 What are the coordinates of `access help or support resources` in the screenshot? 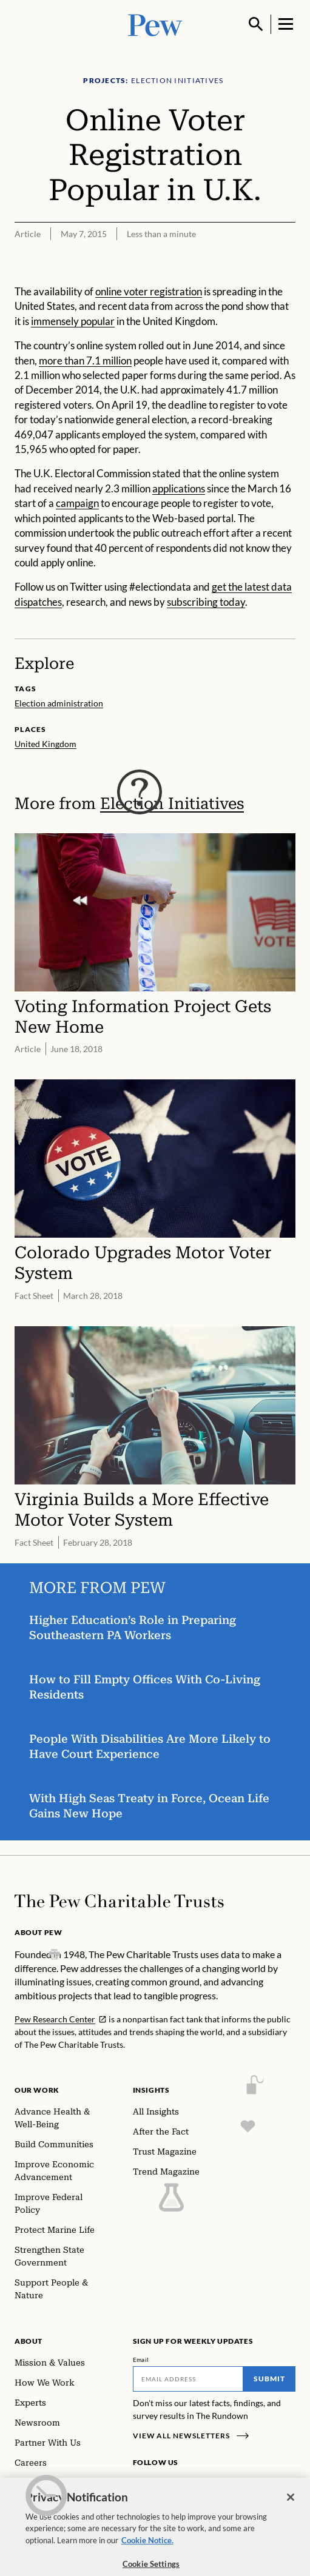 It's located at (140, 792).